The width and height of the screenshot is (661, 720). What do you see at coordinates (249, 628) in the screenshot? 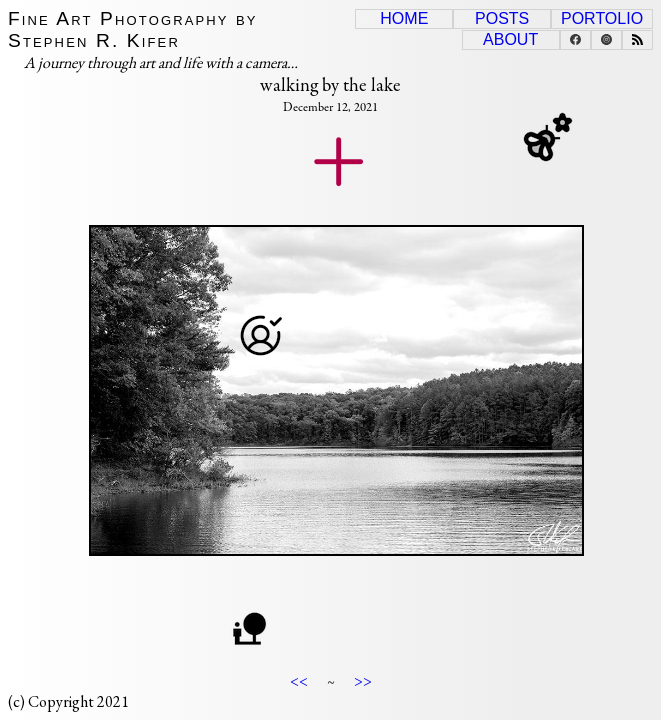
I see `view outdoor or nature-related content` at bounding box center [249, 628].